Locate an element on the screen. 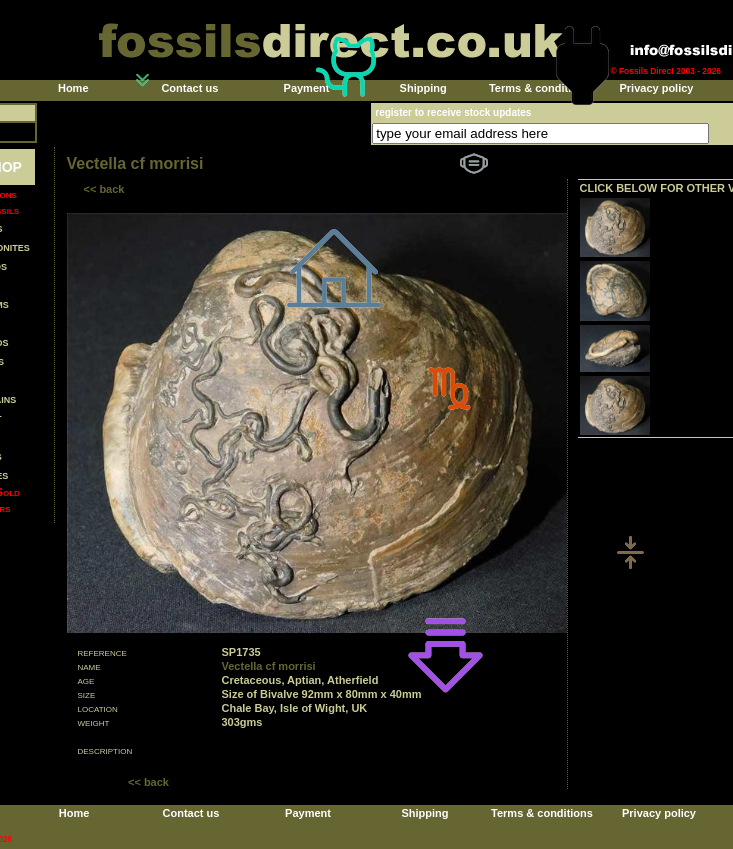 This screenshot has width=733, height=849. download file or content is located at coordinates (445, 652).